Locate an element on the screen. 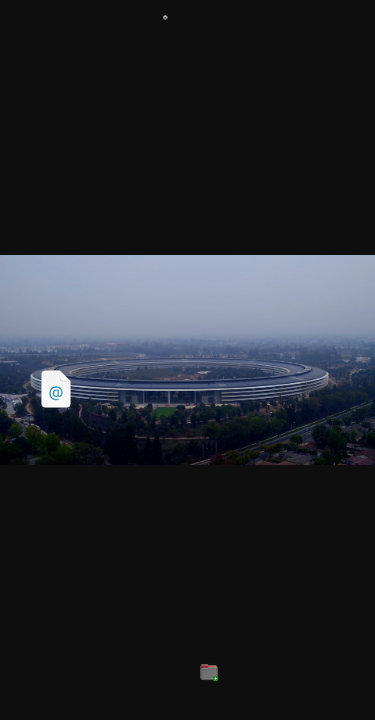 The image size is (375, 720). indicates a locked or protected item is located at coordinates (173, 10).